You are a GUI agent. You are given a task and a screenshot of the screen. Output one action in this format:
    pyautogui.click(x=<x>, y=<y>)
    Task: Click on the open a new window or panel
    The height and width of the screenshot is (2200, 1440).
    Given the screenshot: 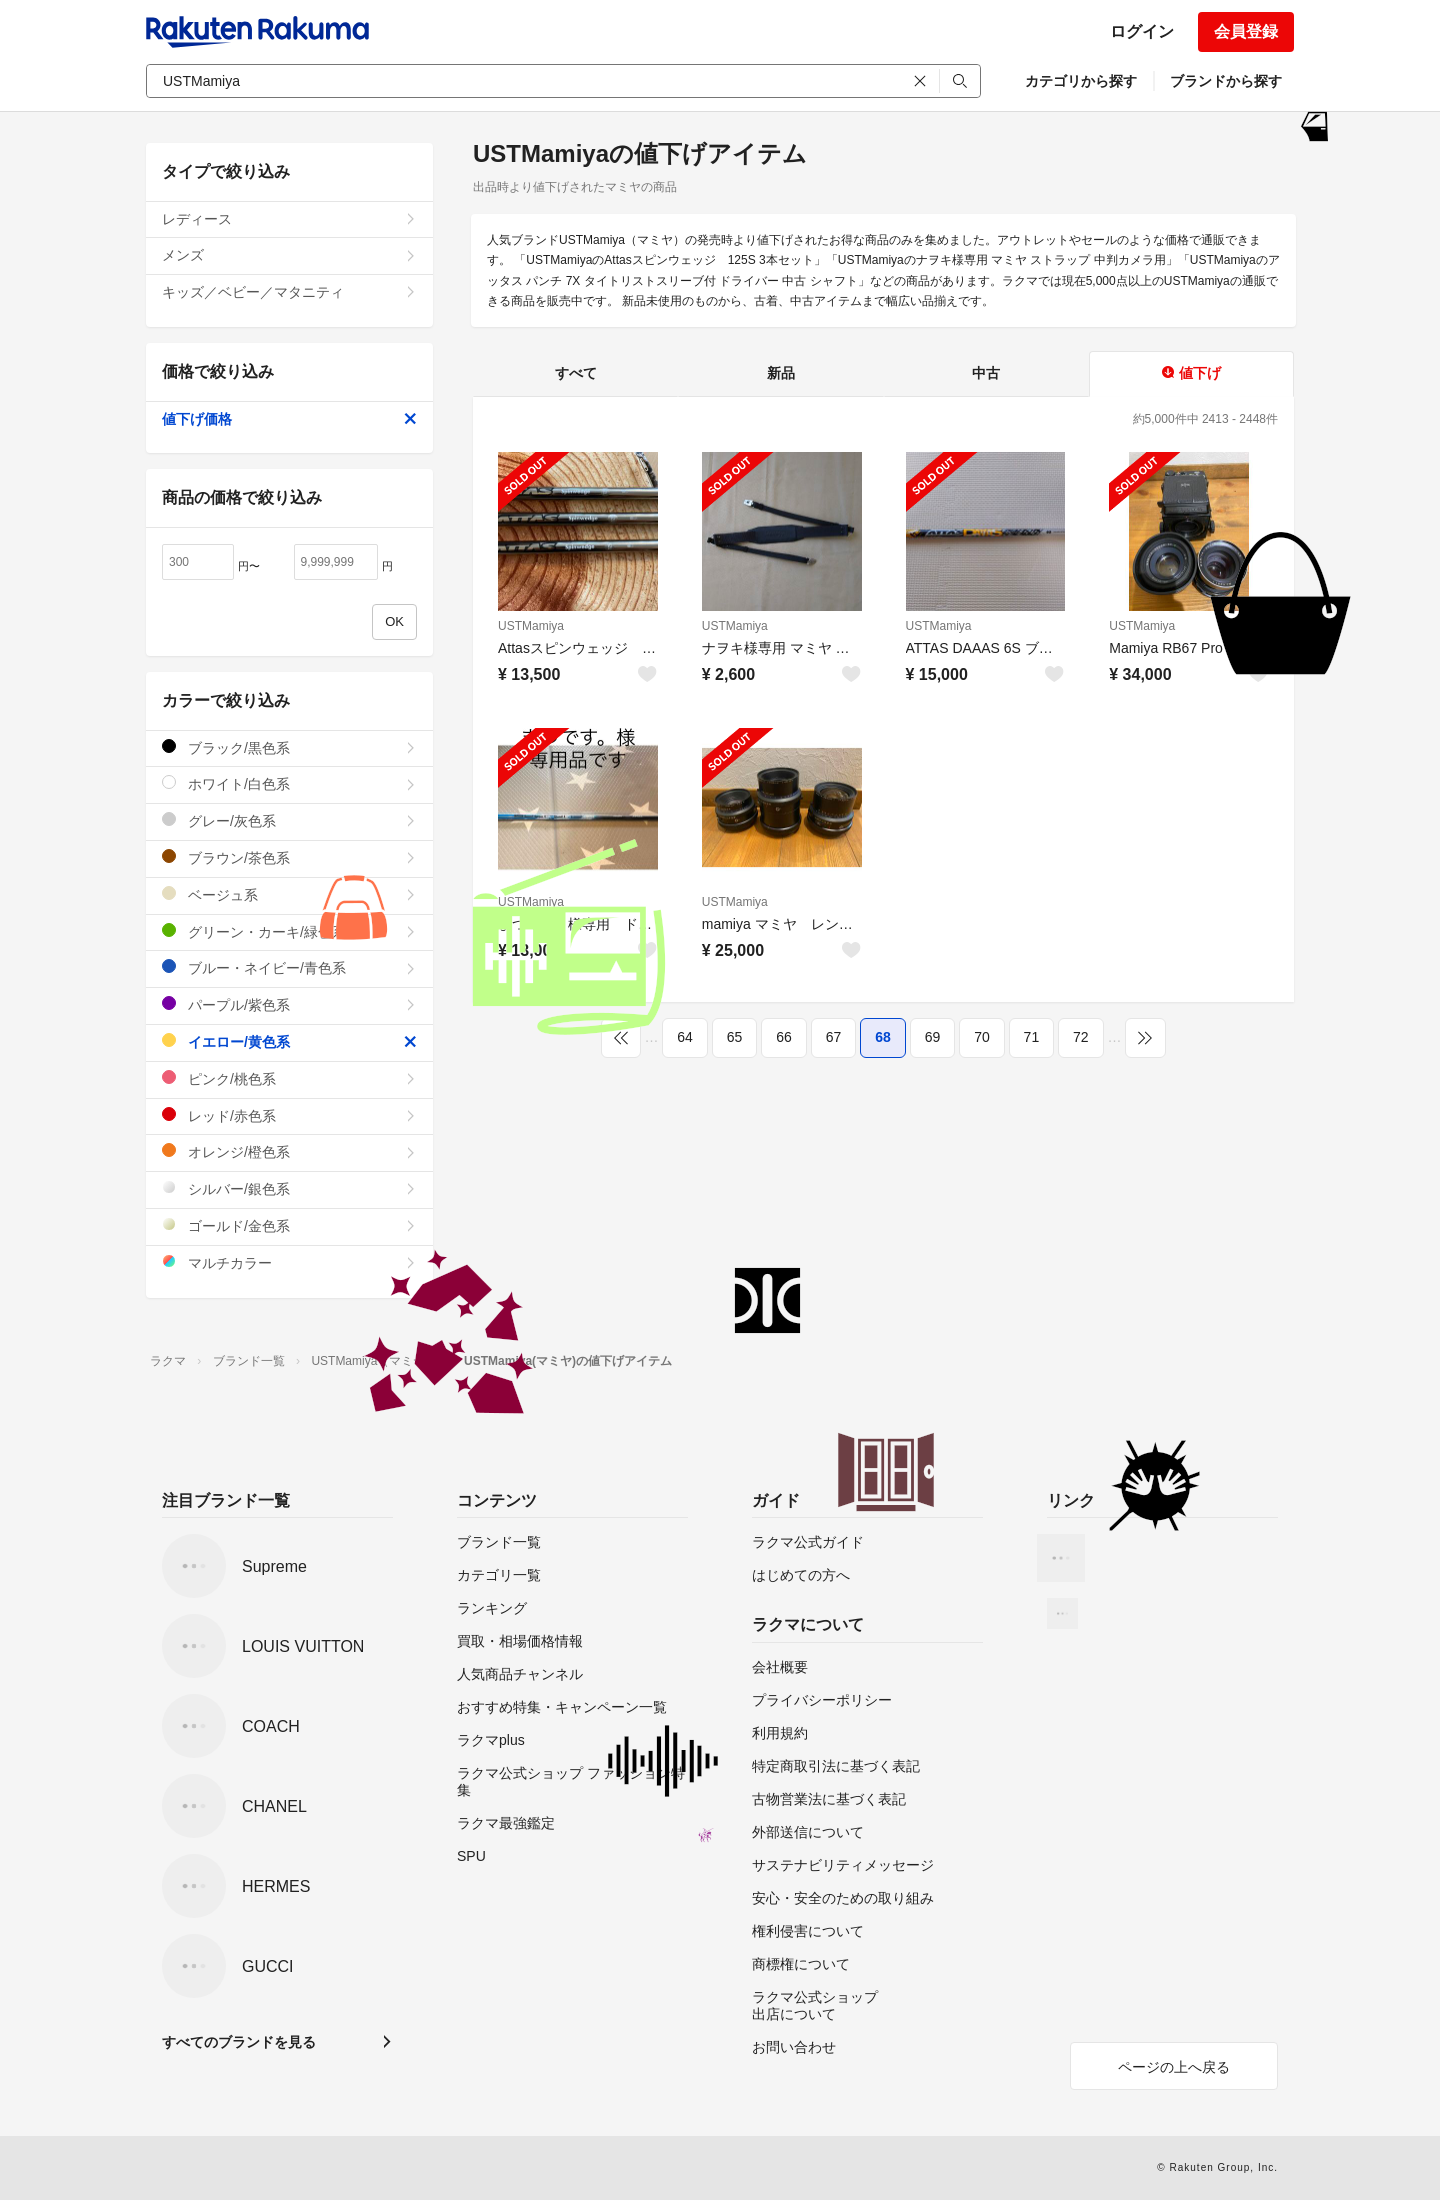 What is the action you would take?
    pyautogui.click(x=886, y=1472)
    